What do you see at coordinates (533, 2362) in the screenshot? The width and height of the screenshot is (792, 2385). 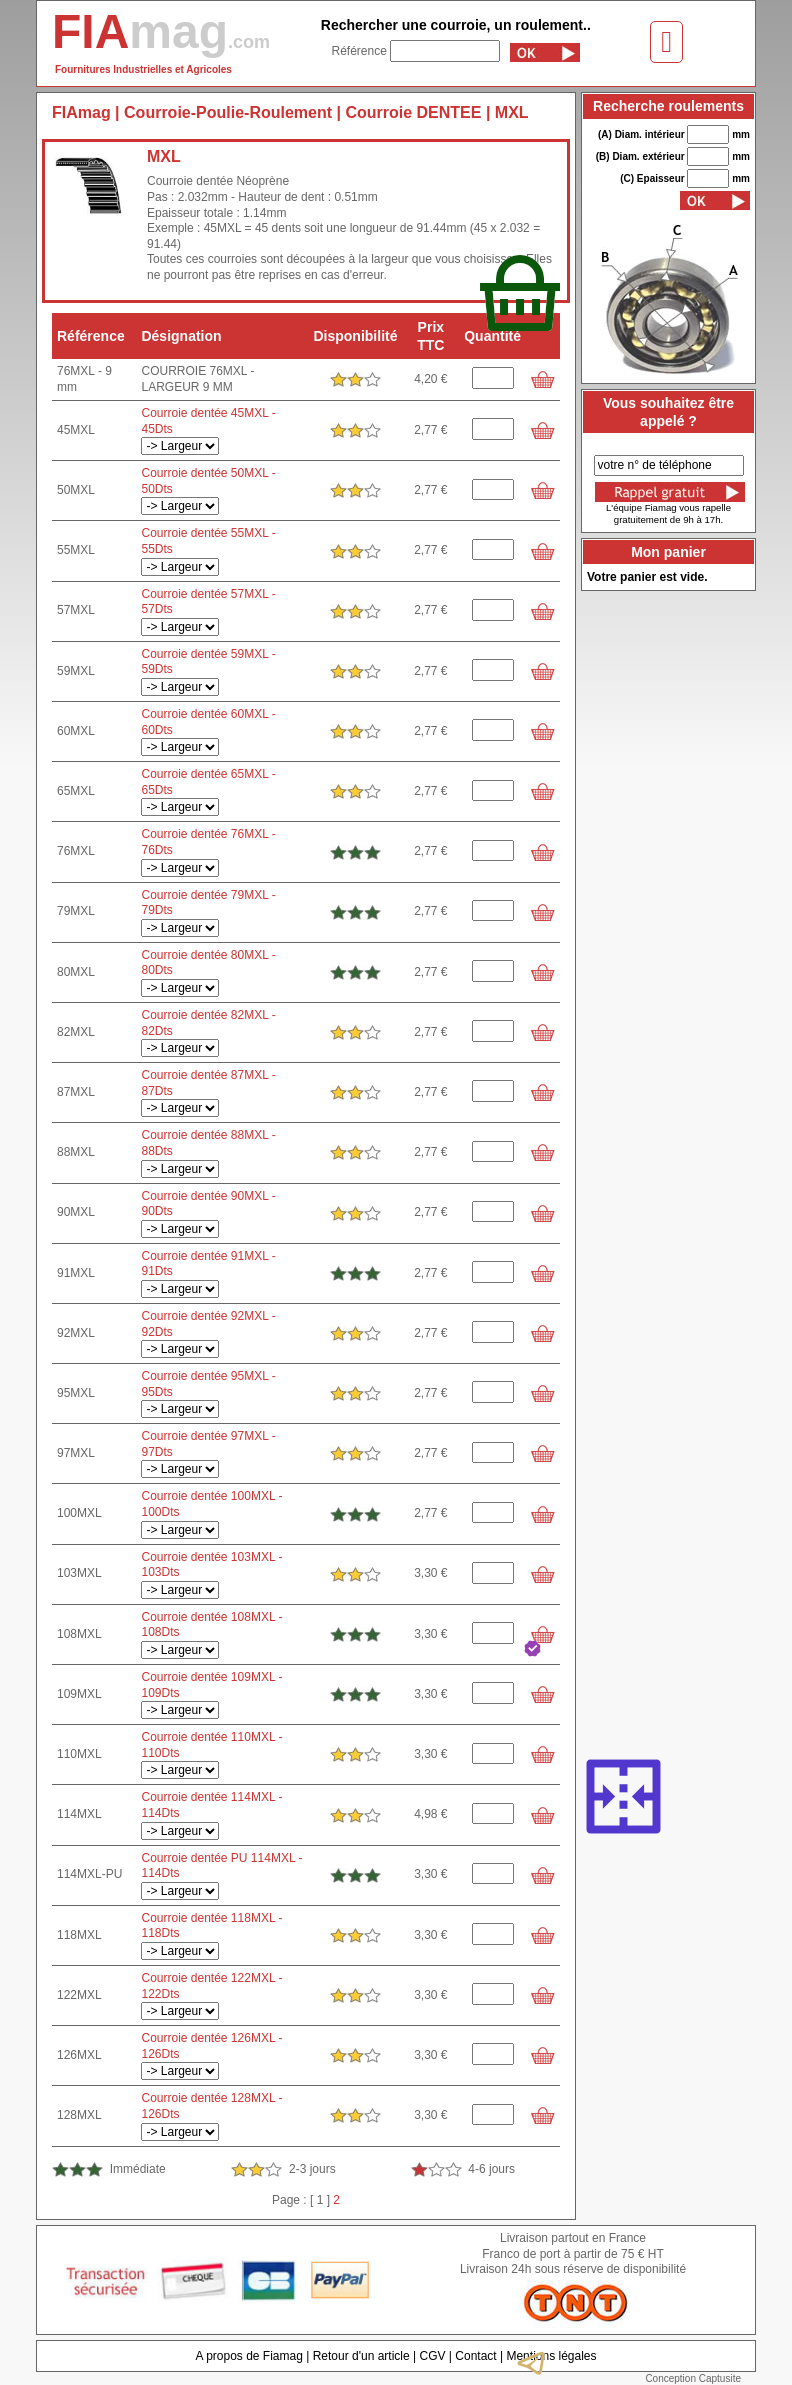 I see `open telegram messaging app` at bounding box center [533, 2362].